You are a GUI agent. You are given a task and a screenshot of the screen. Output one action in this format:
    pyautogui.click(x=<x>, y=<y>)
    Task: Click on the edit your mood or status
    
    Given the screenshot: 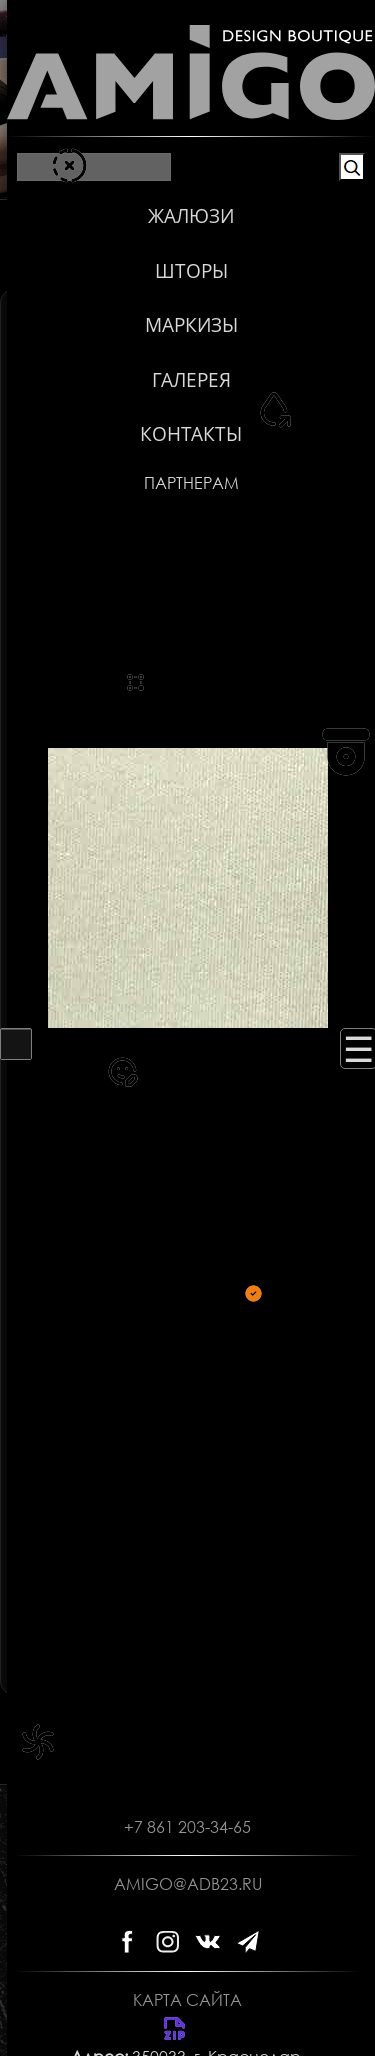 What is the action you would take?
    pyautogui.click(x=122, y=1071)
    